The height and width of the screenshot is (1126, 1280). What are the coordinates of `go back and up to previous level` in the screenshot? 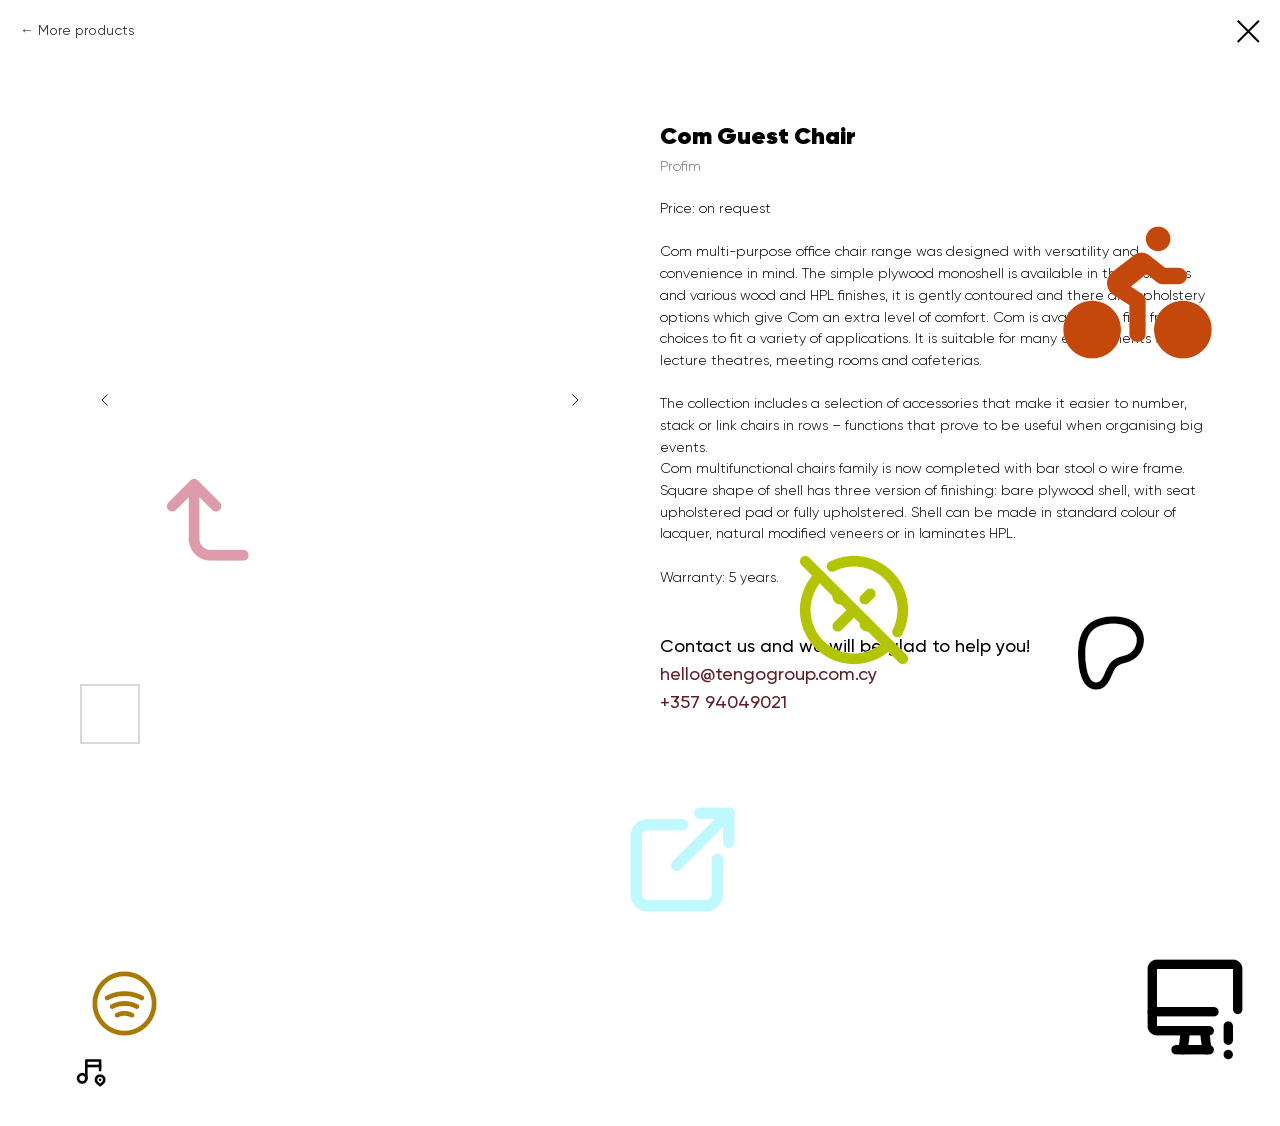 It's located at (210, 522).